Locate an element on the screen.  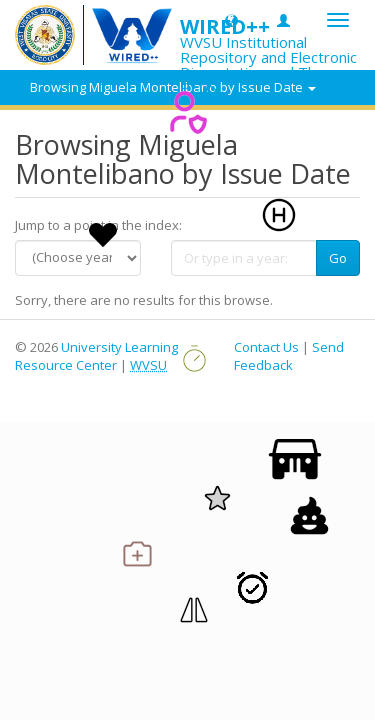
flip image horizontally is located at coordinates (194, 611).